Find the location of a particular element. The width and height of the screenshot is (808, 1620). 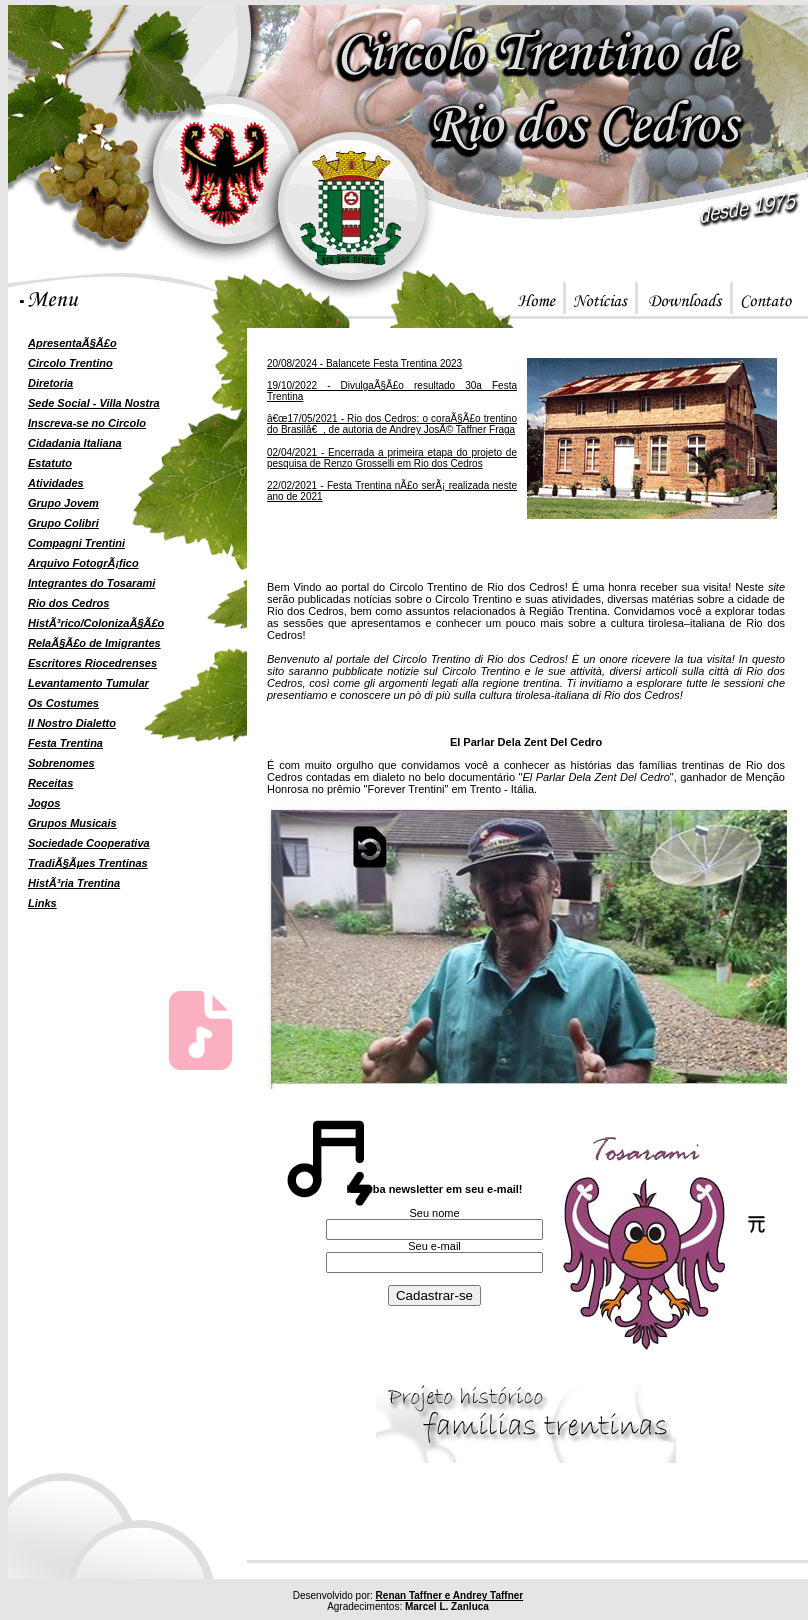

indicates chinese yuan/renminbi currency is located at coordinates (756, 1224).